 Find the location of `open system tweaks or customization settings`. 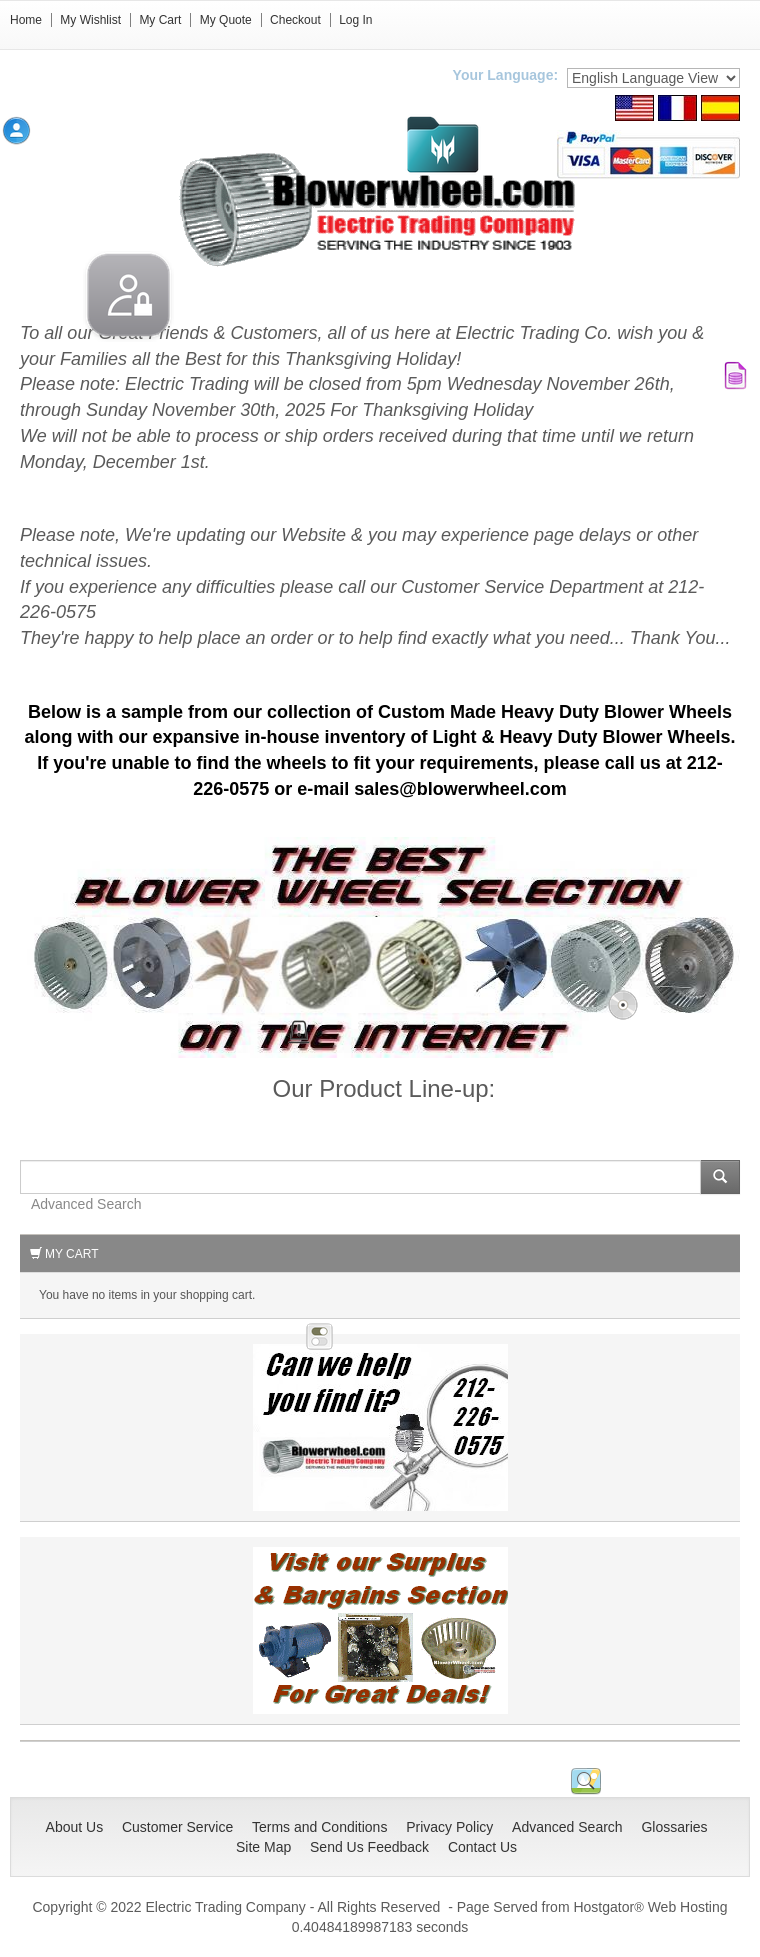

open system tweaks or customization settings is located at coordinates (319, 1336).